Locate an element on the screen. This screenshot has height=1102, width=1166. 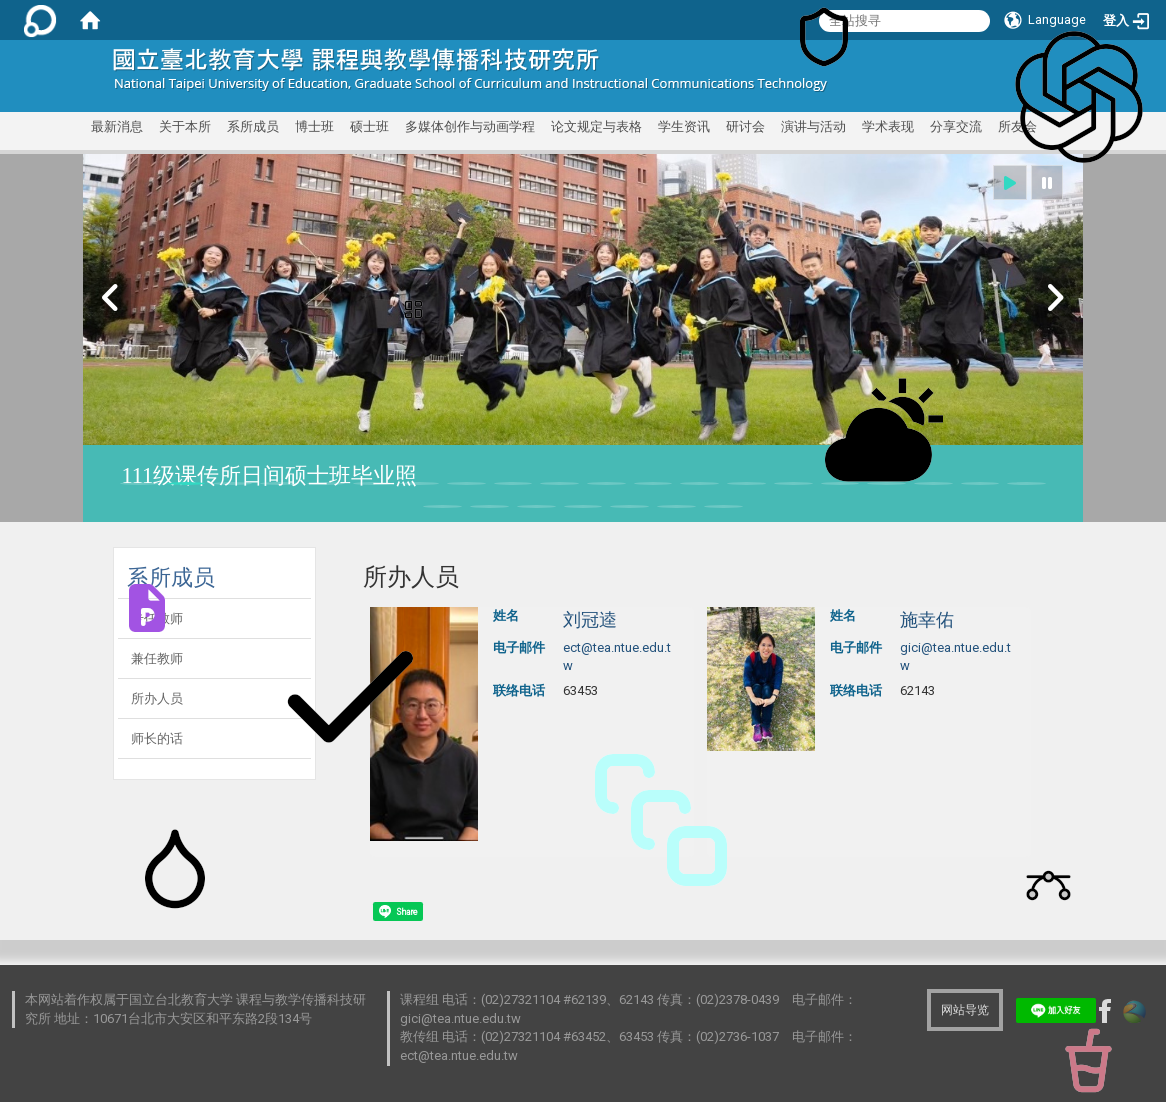
view stacked layers or cards is located at coordinates (661, 820).